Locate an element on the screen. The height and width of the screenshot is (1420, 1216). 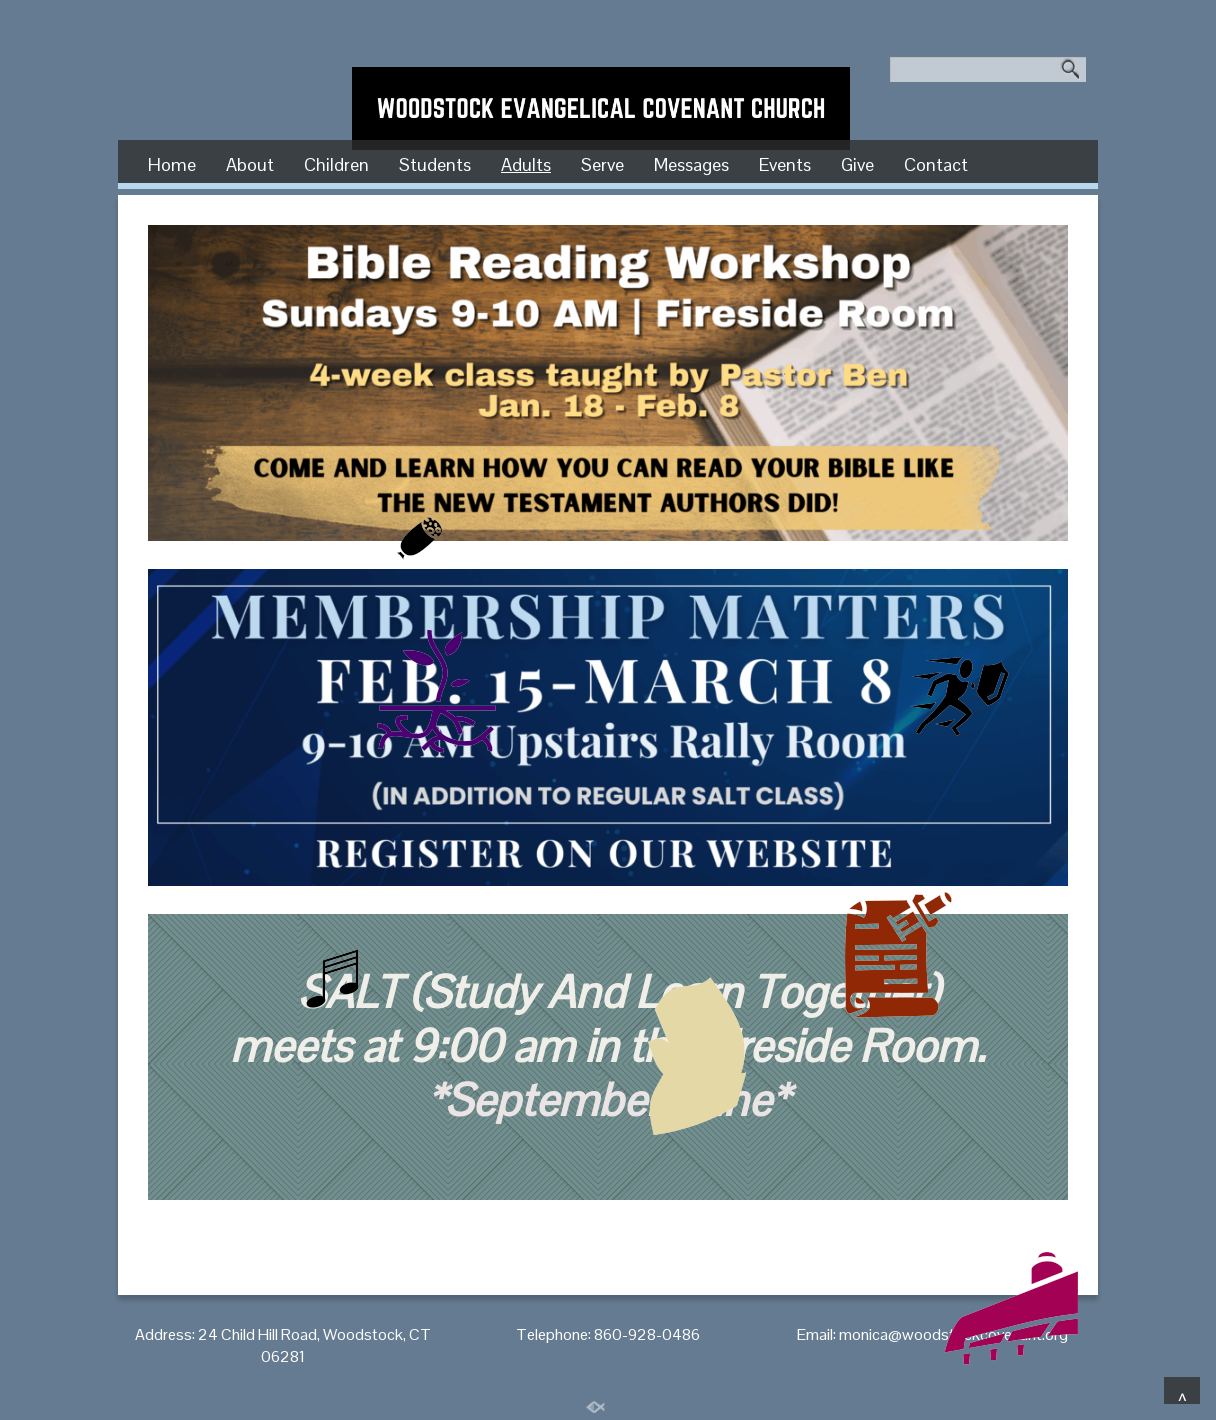
play music or audio is located at coordinates (333, 978).